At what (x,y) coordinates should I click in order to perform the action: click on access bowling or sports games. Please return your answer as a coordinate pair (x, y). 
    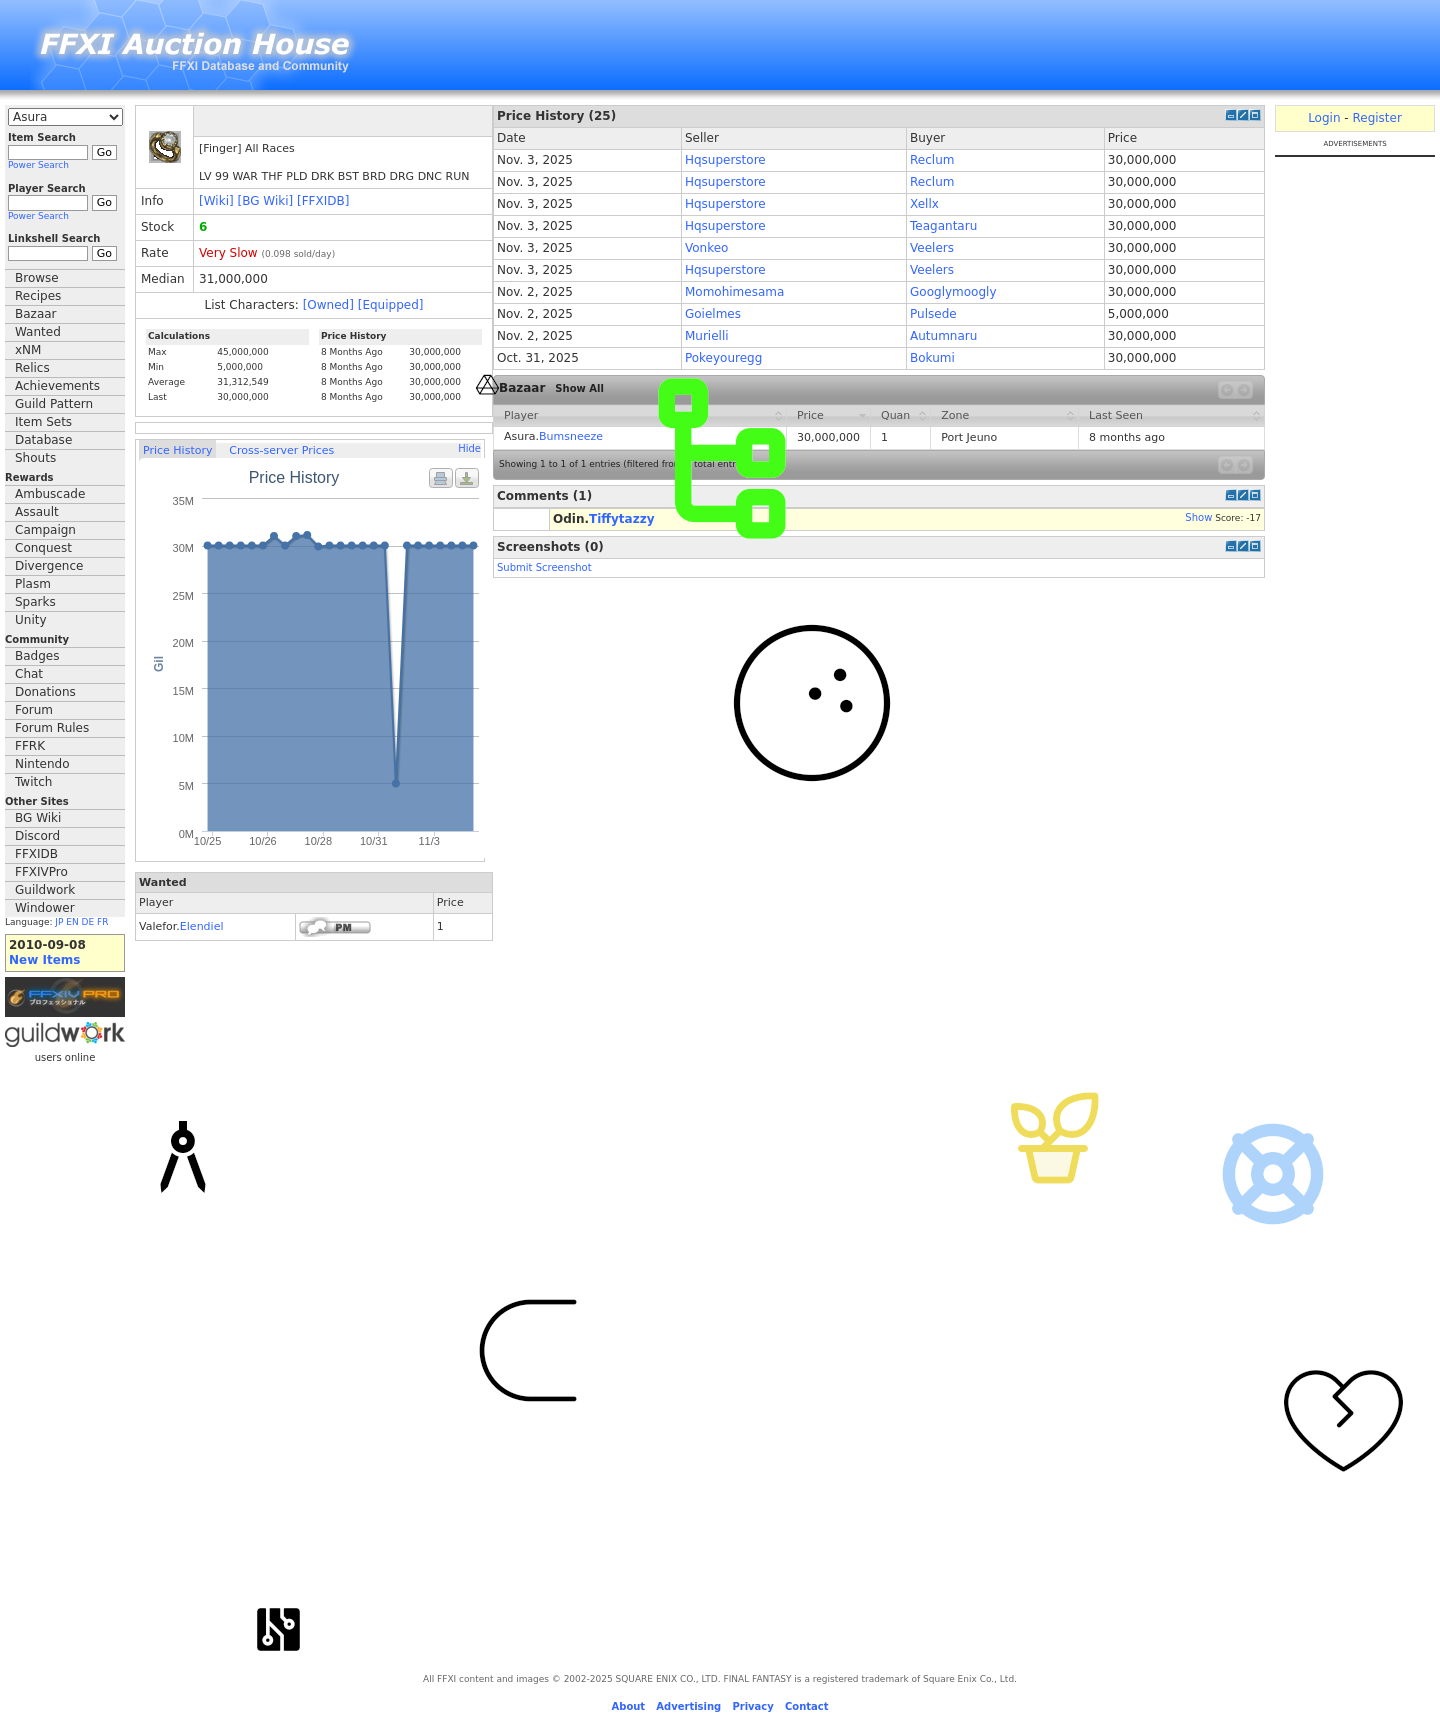
    Looking at the image, I should click on (812, 703).